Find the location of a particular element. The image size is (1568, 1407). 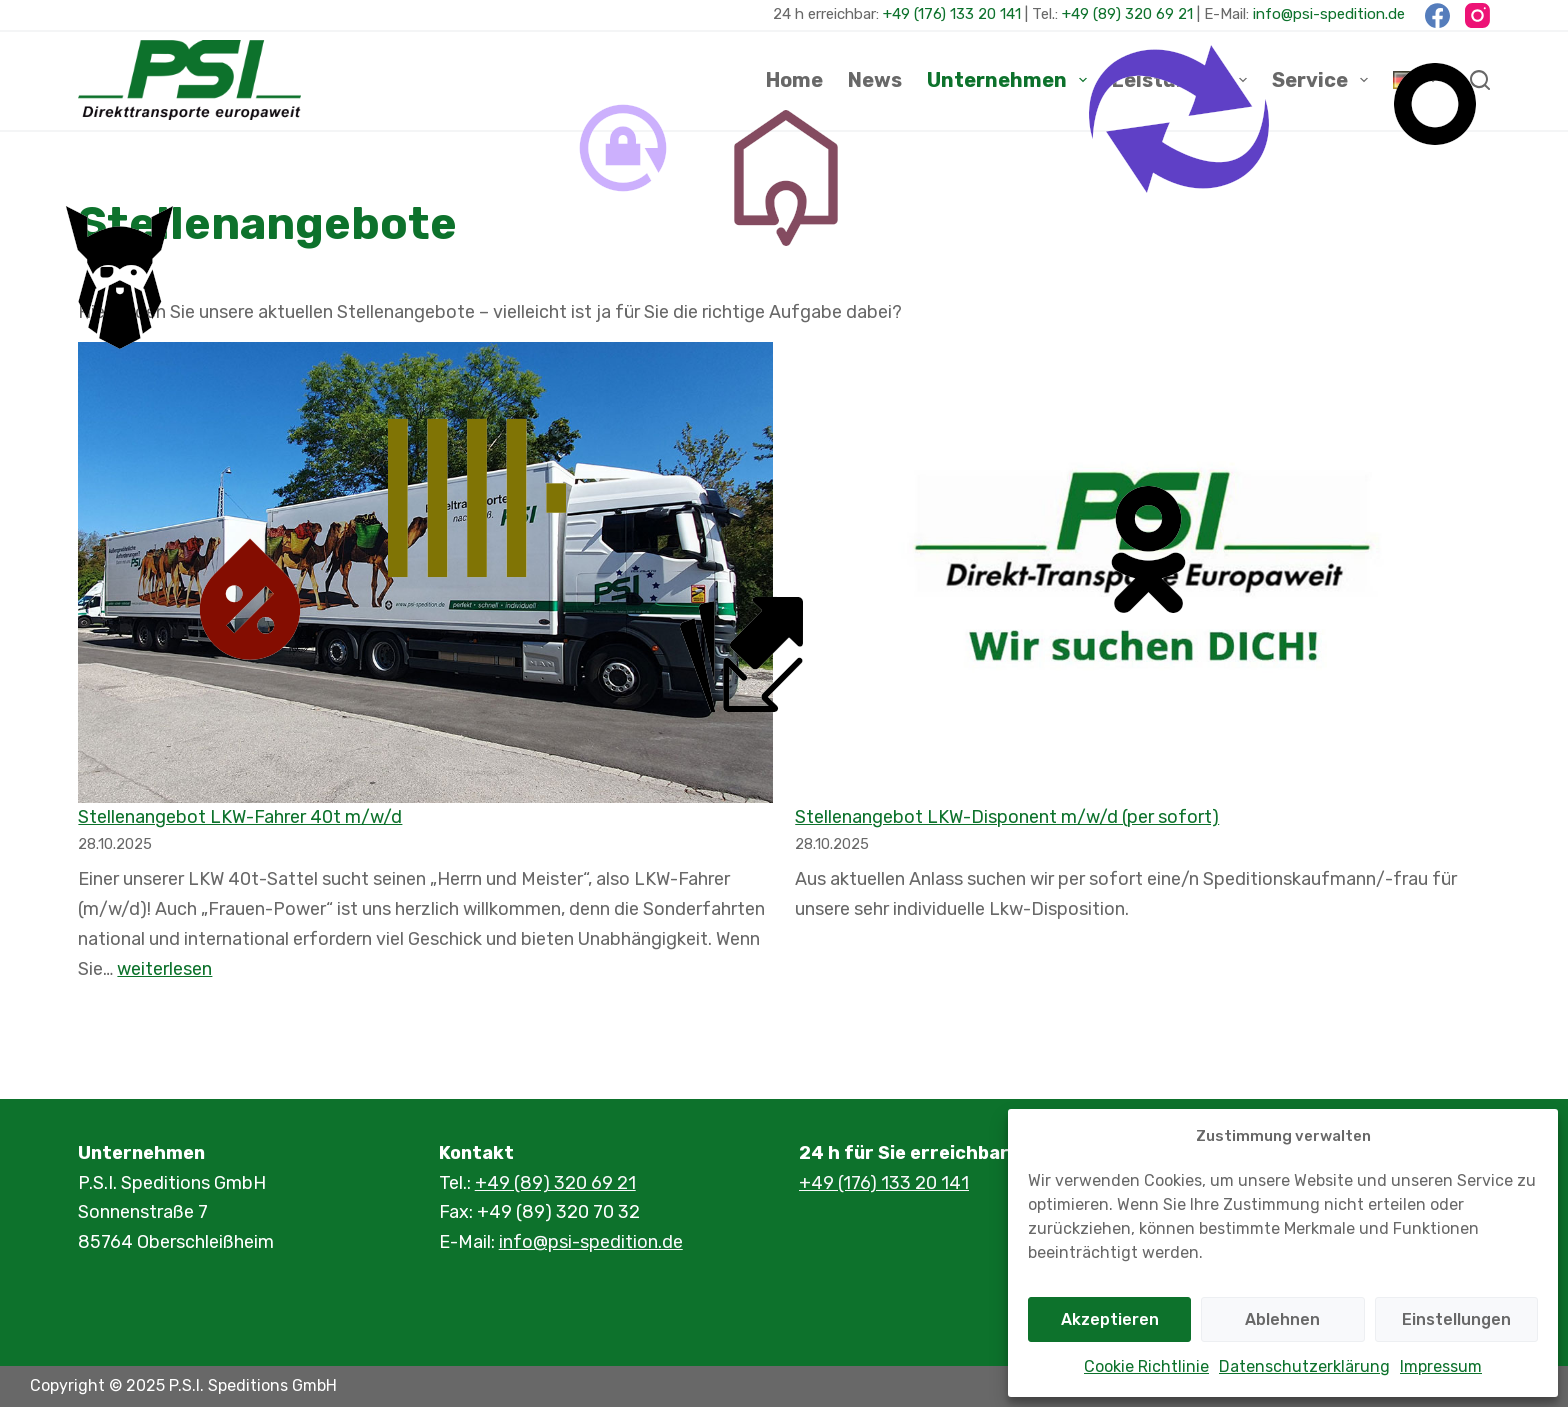

listmonk email newsletter and mailing list manager logo is located at coordinates (1435, 104).